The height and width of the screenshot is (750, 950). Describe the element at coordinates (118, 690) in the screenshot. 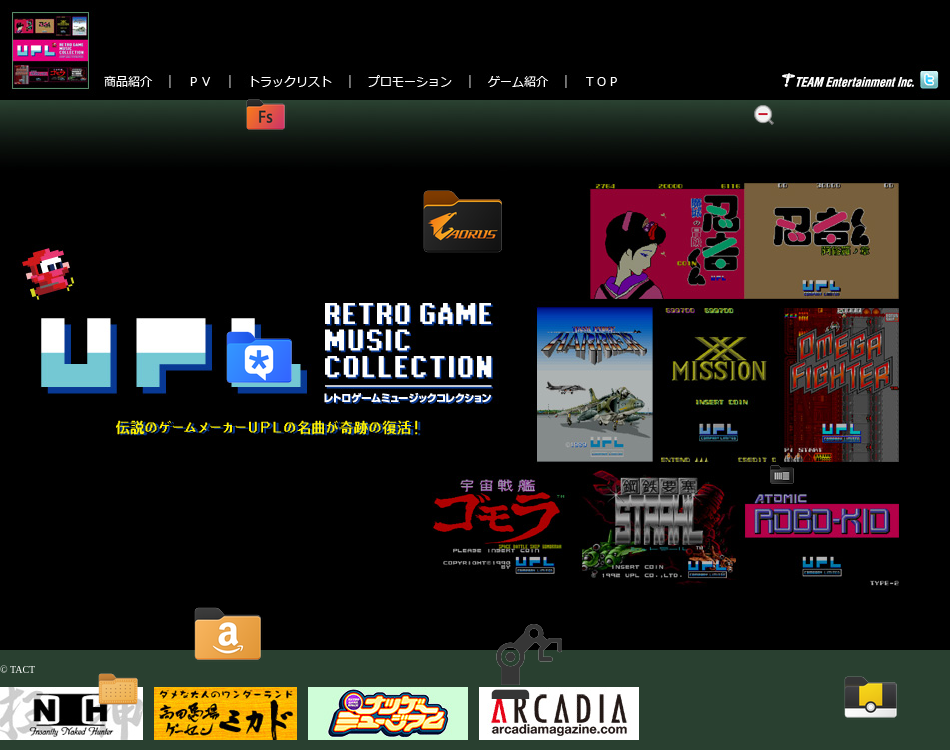

I see `open the eatbiscuit application folder` at that location.